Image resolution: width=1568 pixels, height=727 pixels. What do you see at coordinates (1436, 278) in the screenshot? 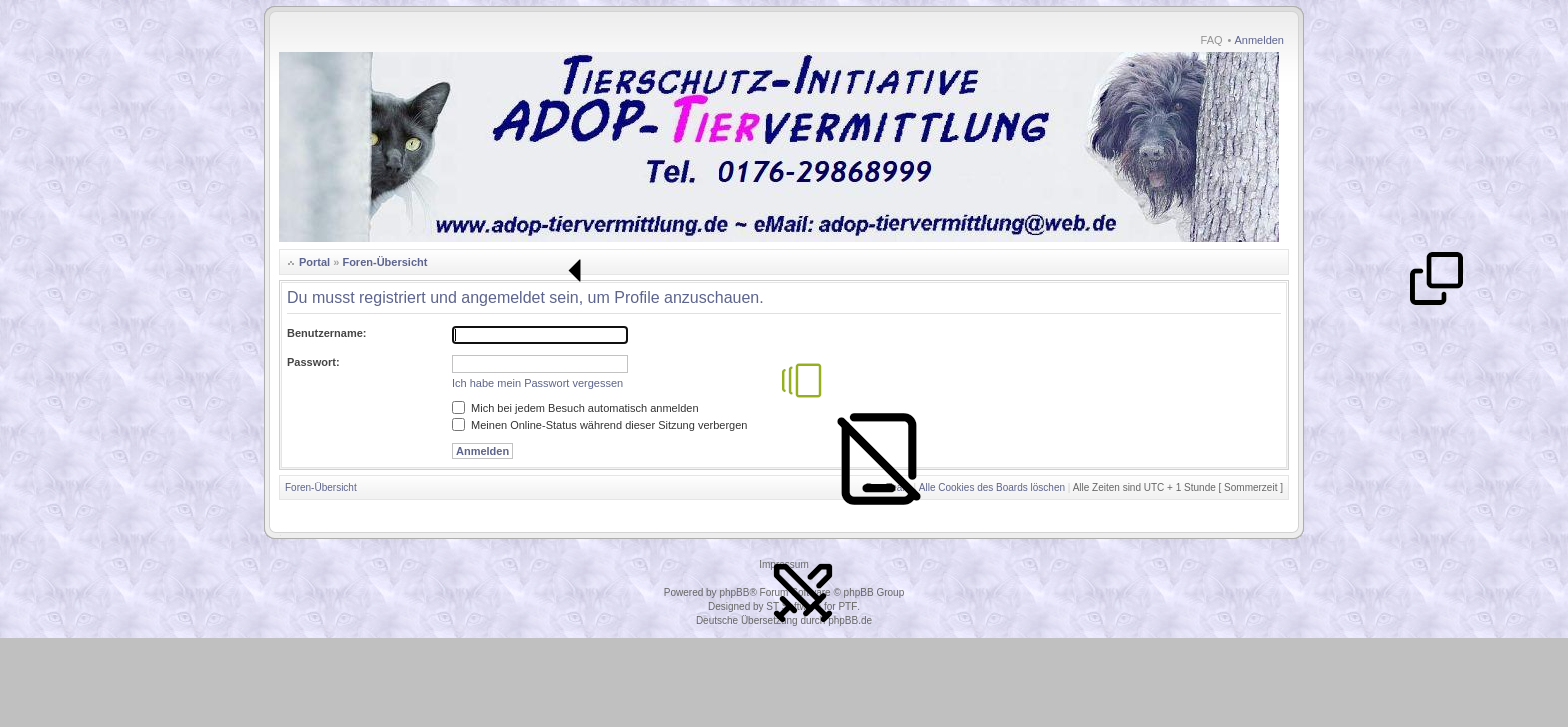
I see `copy to clipboard` at bounding box center [1436, 278].